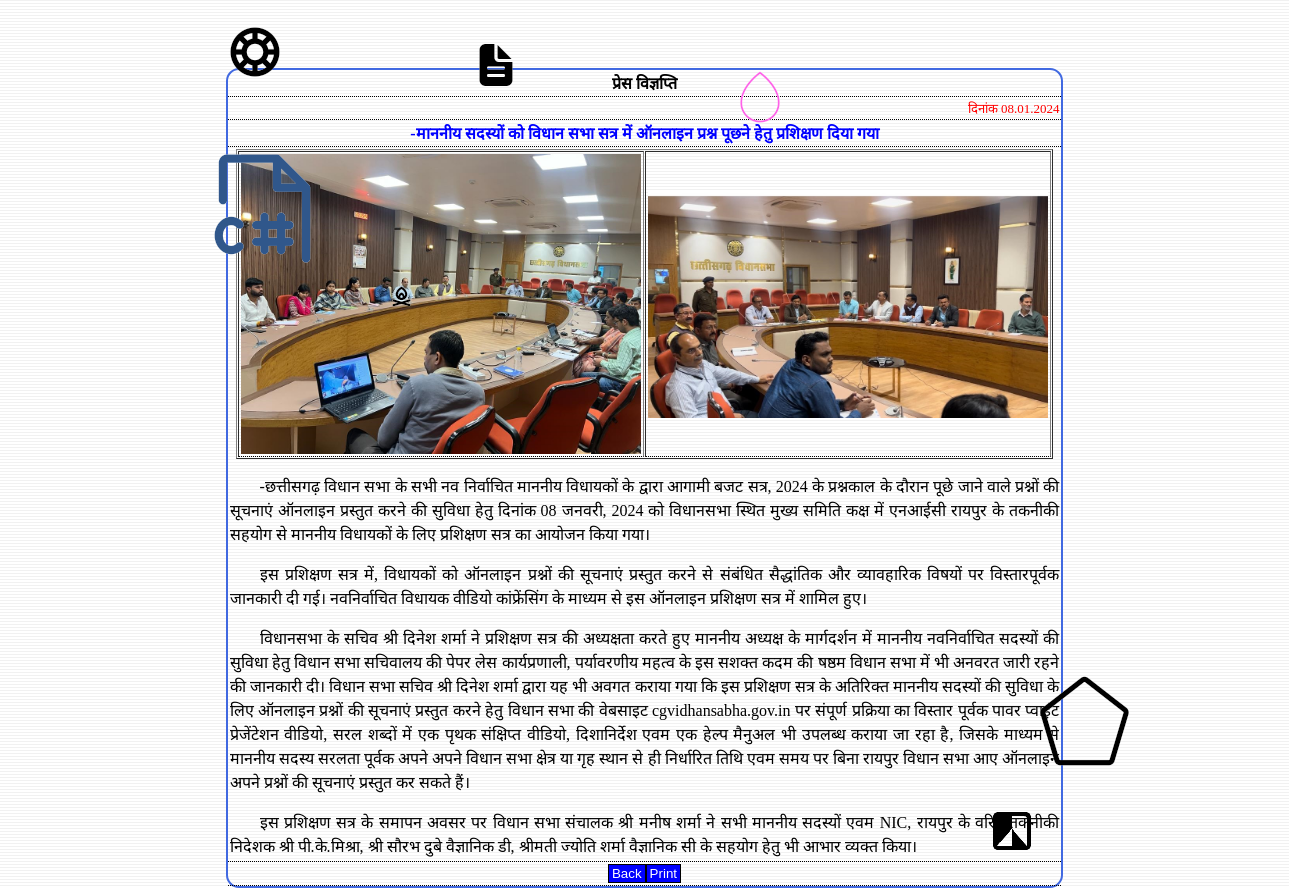  I want to click on indicates water or liquid content, so click(760, 99).